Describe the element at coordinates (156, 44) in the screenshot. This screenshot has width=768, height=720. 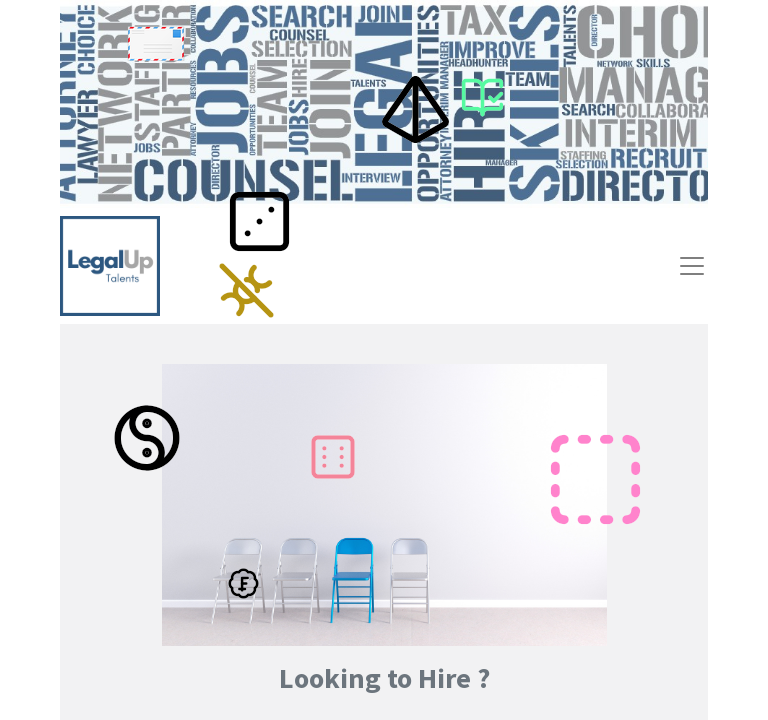
I see `access your inbox or email` at that location.